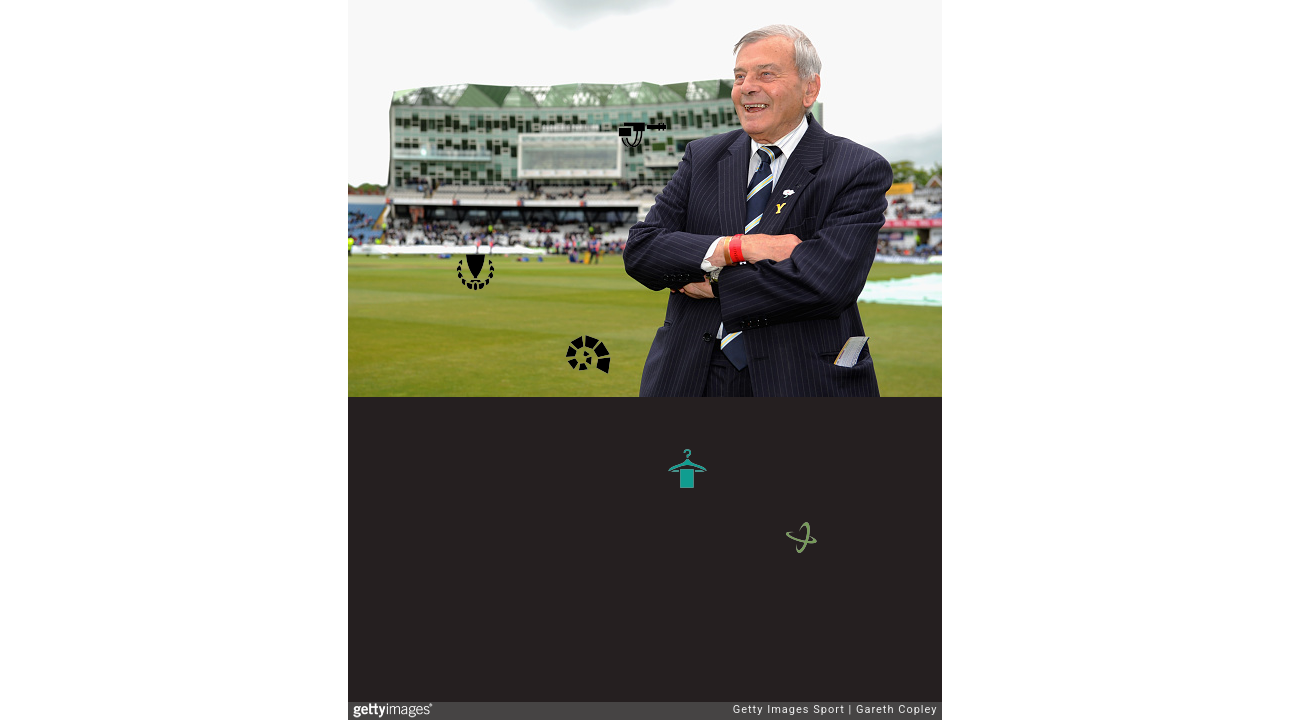 The height and width of the screenshot is (720, 1289). I want to click on view achievements or awards, so click(475, 271).